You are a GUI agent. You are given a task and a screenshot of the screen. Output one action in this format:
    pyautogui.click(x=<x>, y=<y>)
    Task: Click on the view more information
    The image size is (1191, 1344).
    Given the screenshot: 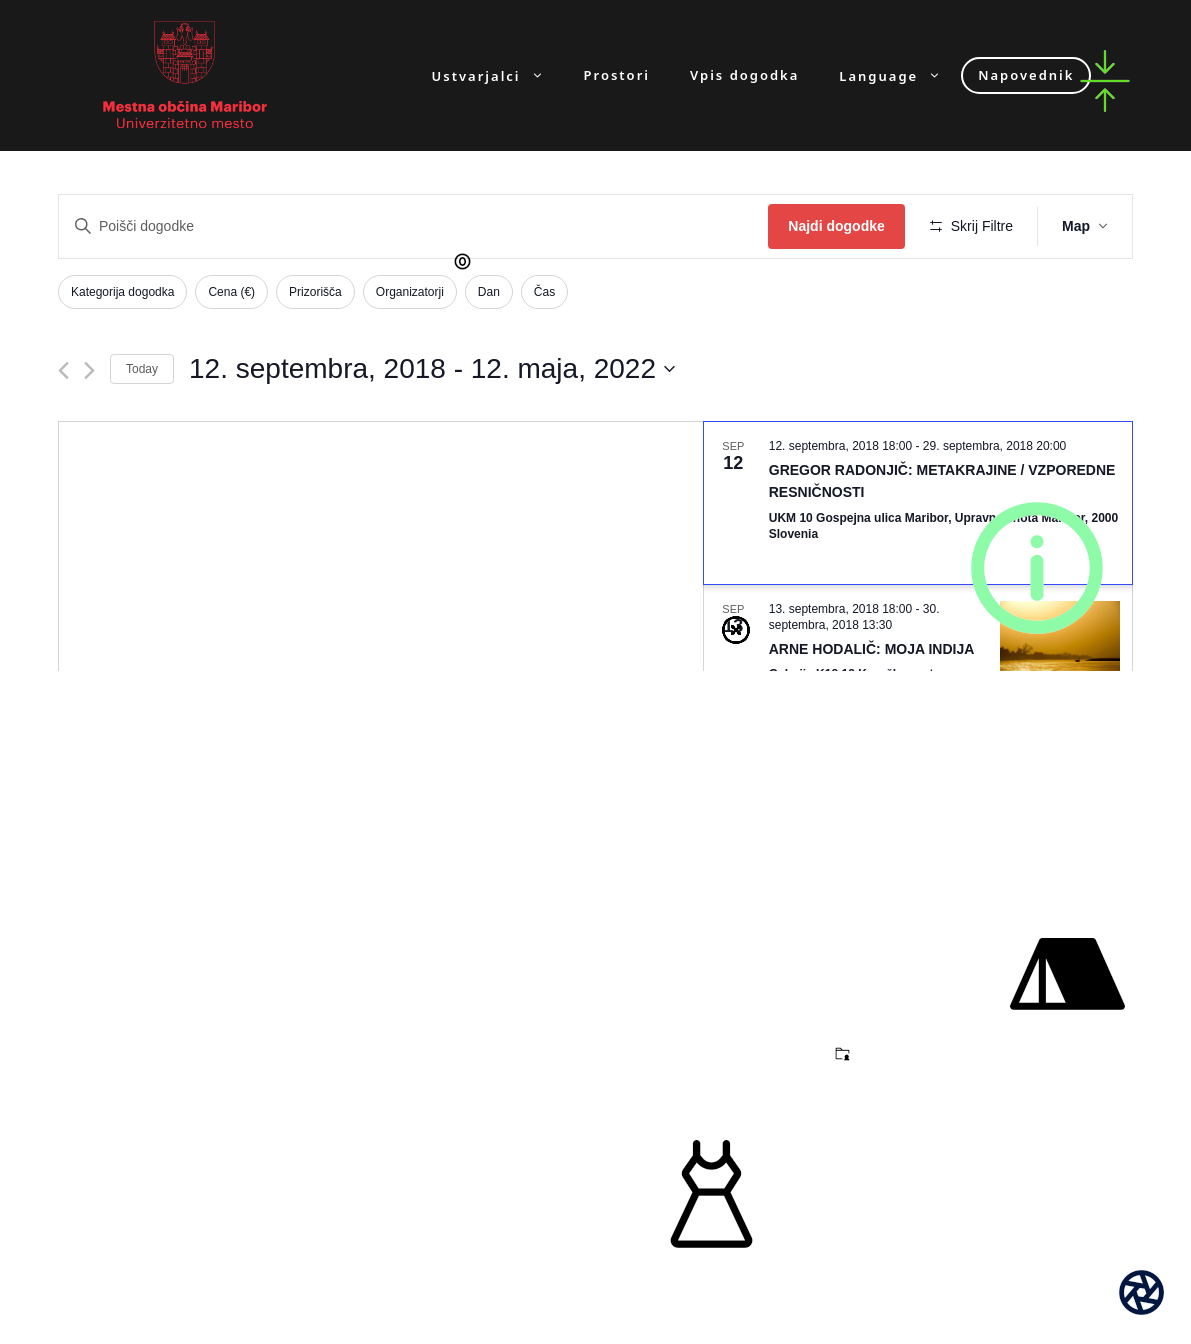 What is the action you would take?
    pyautogui.click(x=1037, y=568)
    